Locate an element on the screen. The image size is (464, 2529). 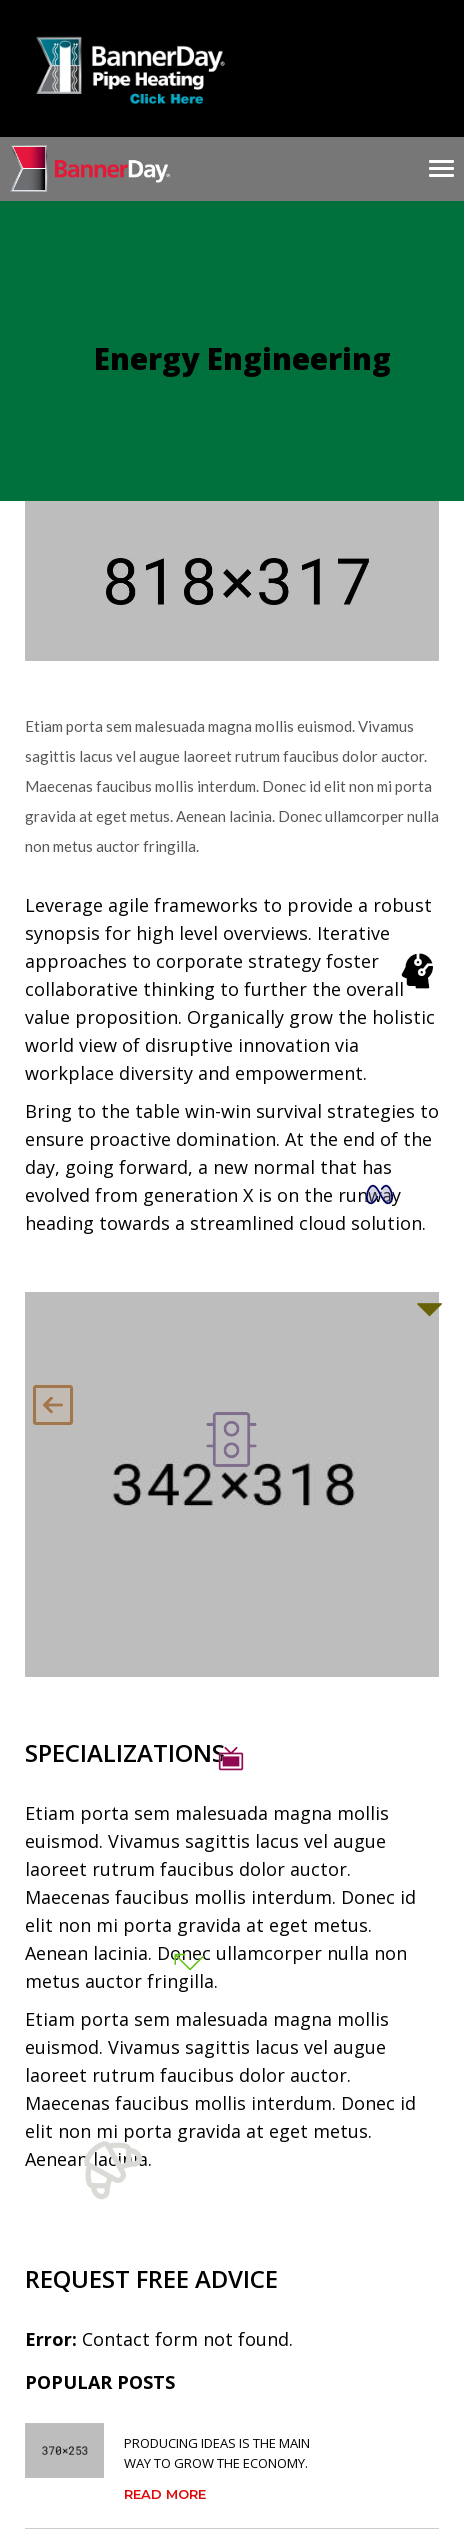
expand a dropdown menu is located at coordinates (429, 1306).